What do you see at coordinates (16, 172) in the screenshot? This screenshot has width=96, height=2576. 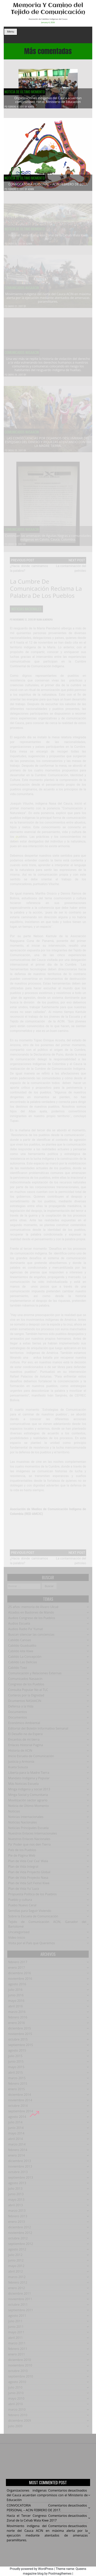 I see `access code or developer settings` at bounding box center [16, 172].